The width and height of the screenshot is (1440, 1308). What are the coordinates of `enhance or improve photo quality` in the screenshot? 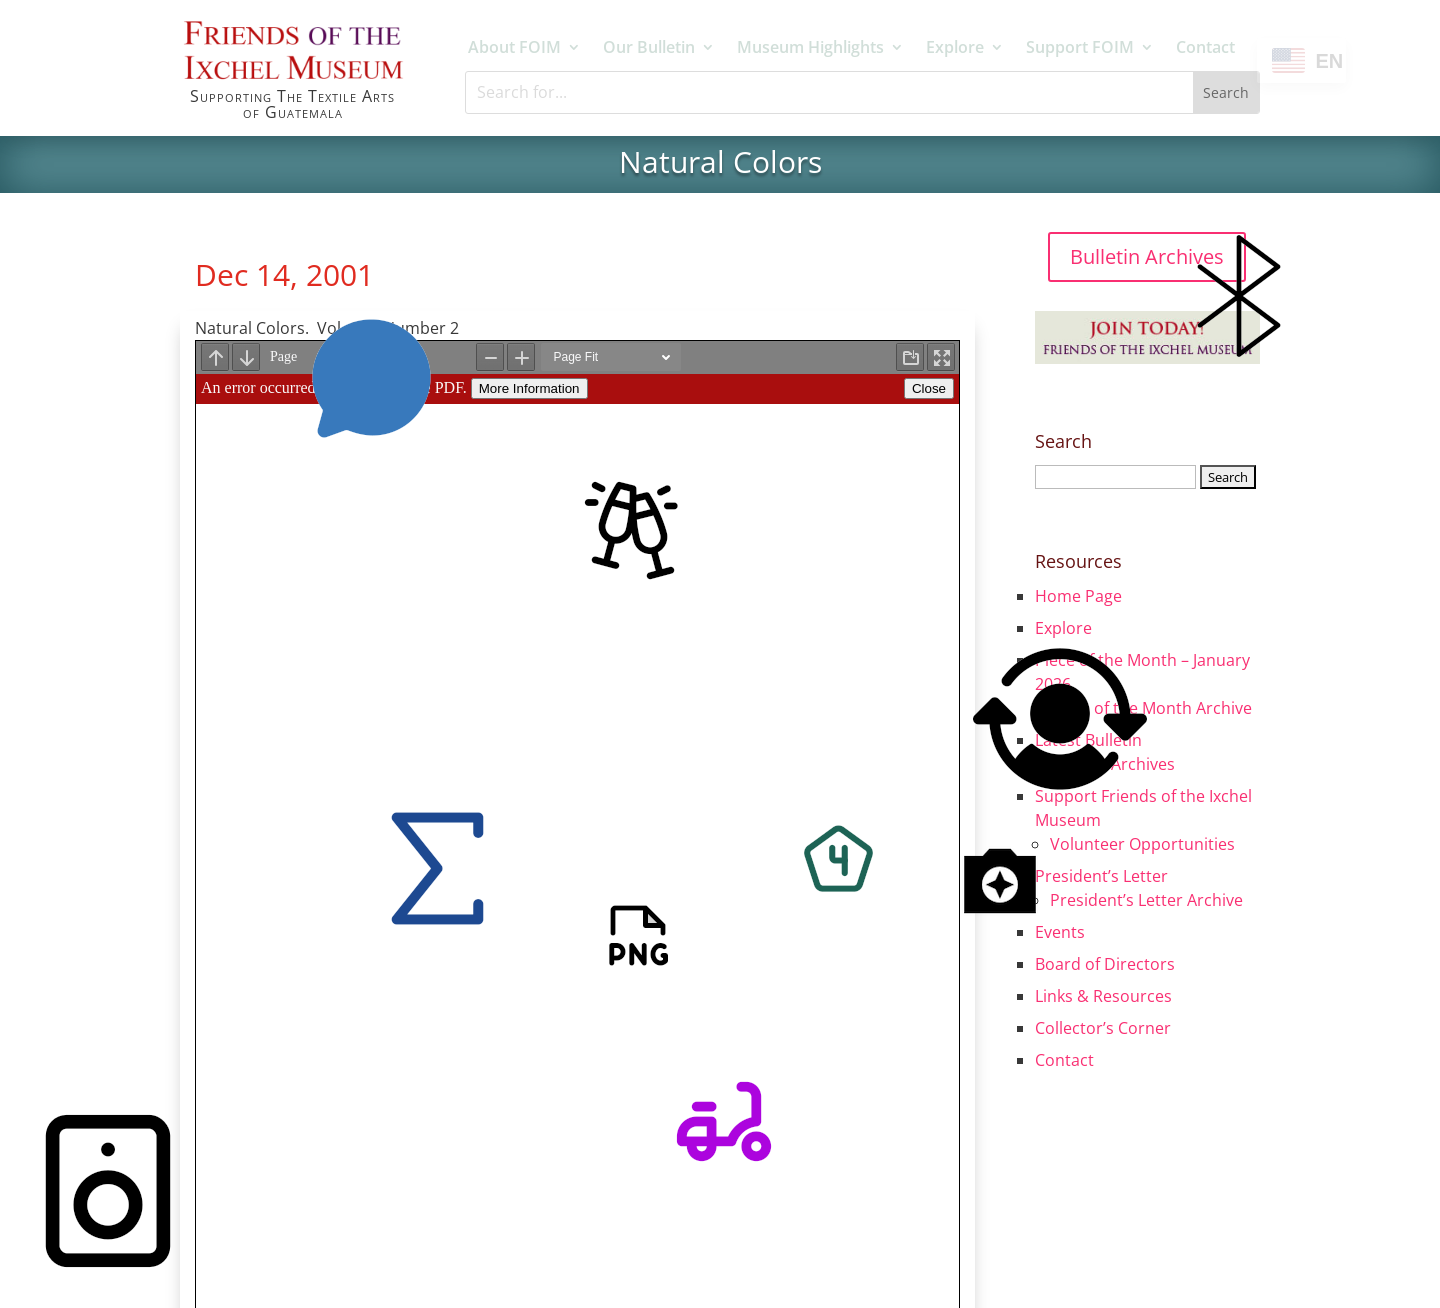 It's located at (1000, 881).